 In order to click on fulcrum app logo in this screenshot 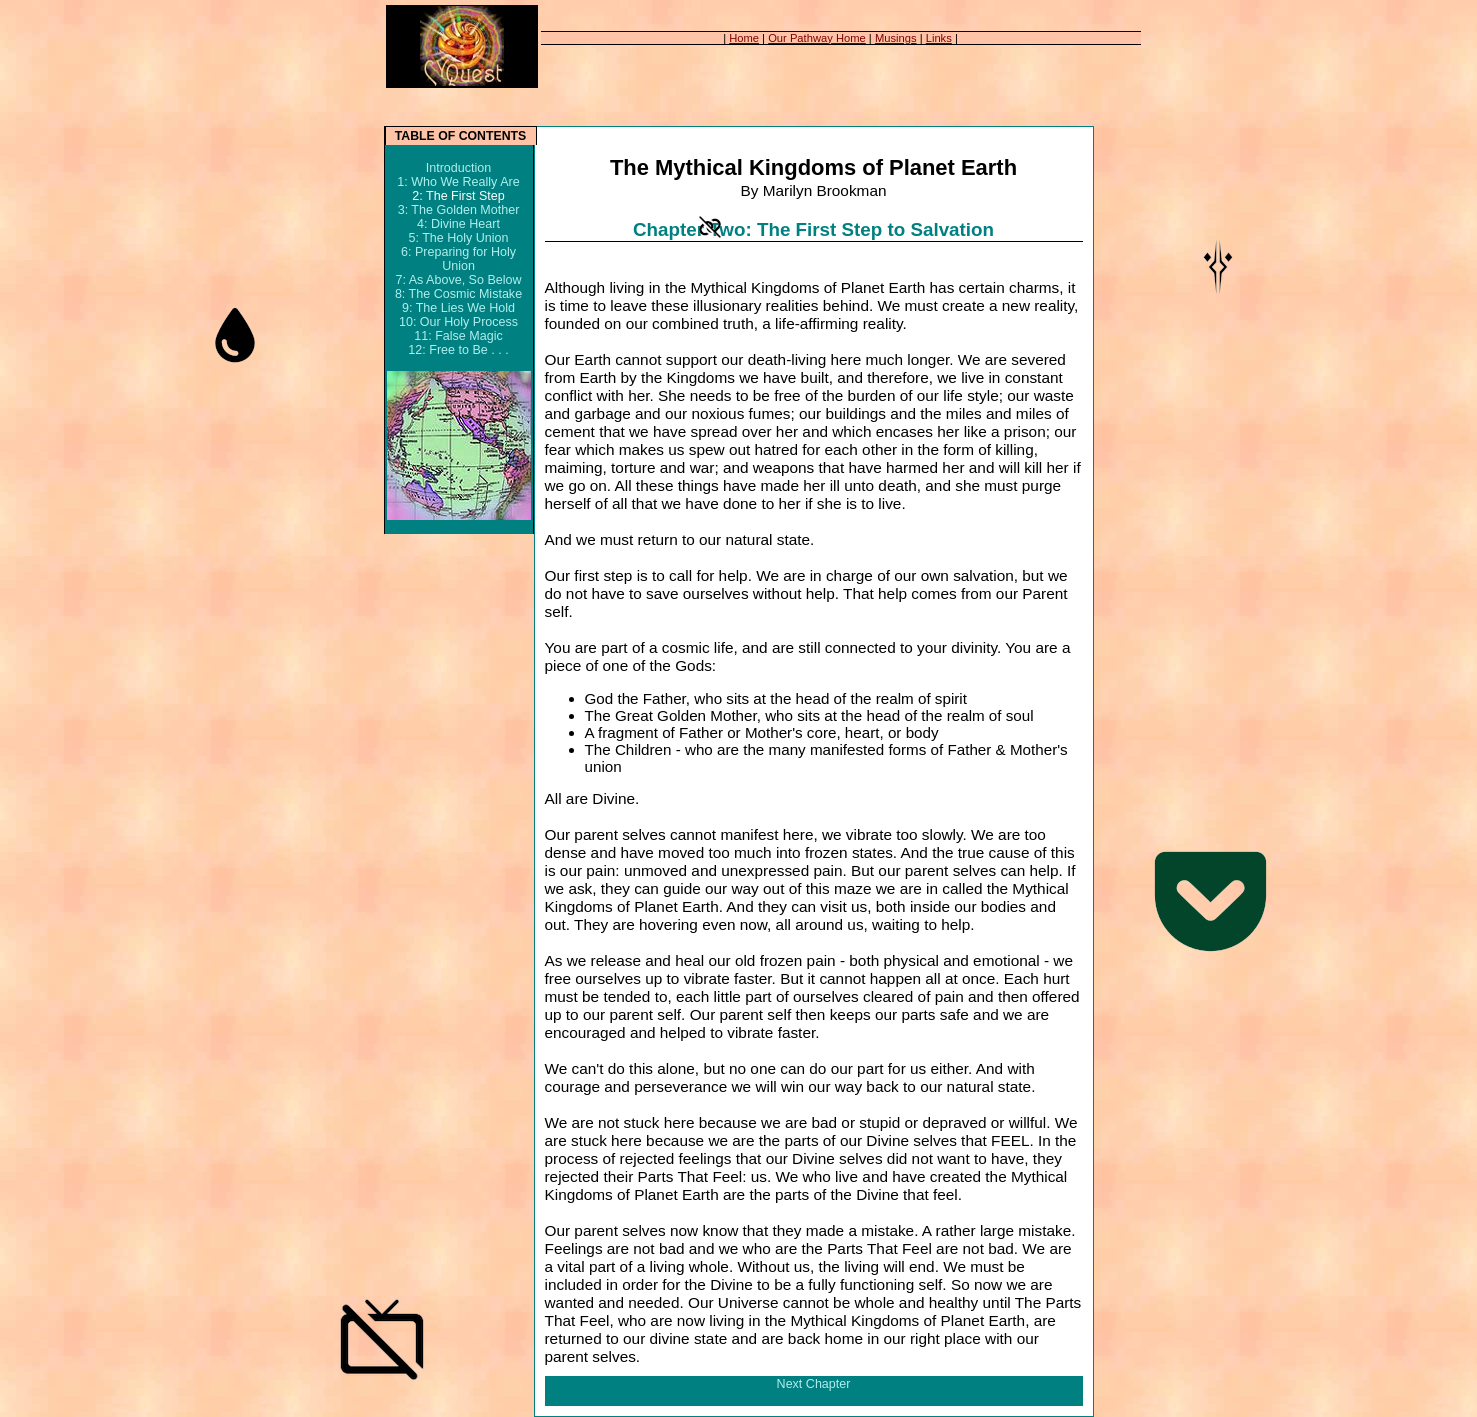, I will do `click(1218, 267)`.